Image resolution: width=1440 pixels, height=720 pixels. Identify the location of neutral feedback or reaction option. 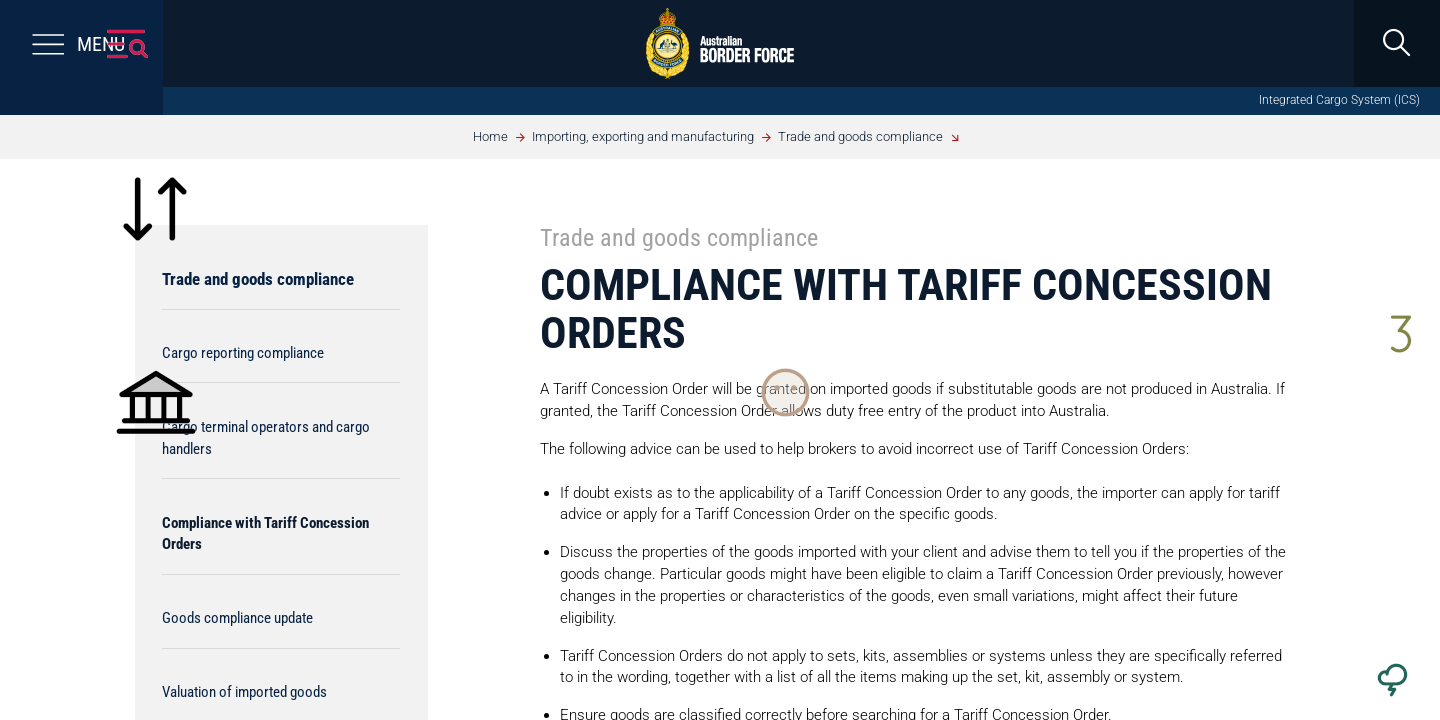
(785, 392).